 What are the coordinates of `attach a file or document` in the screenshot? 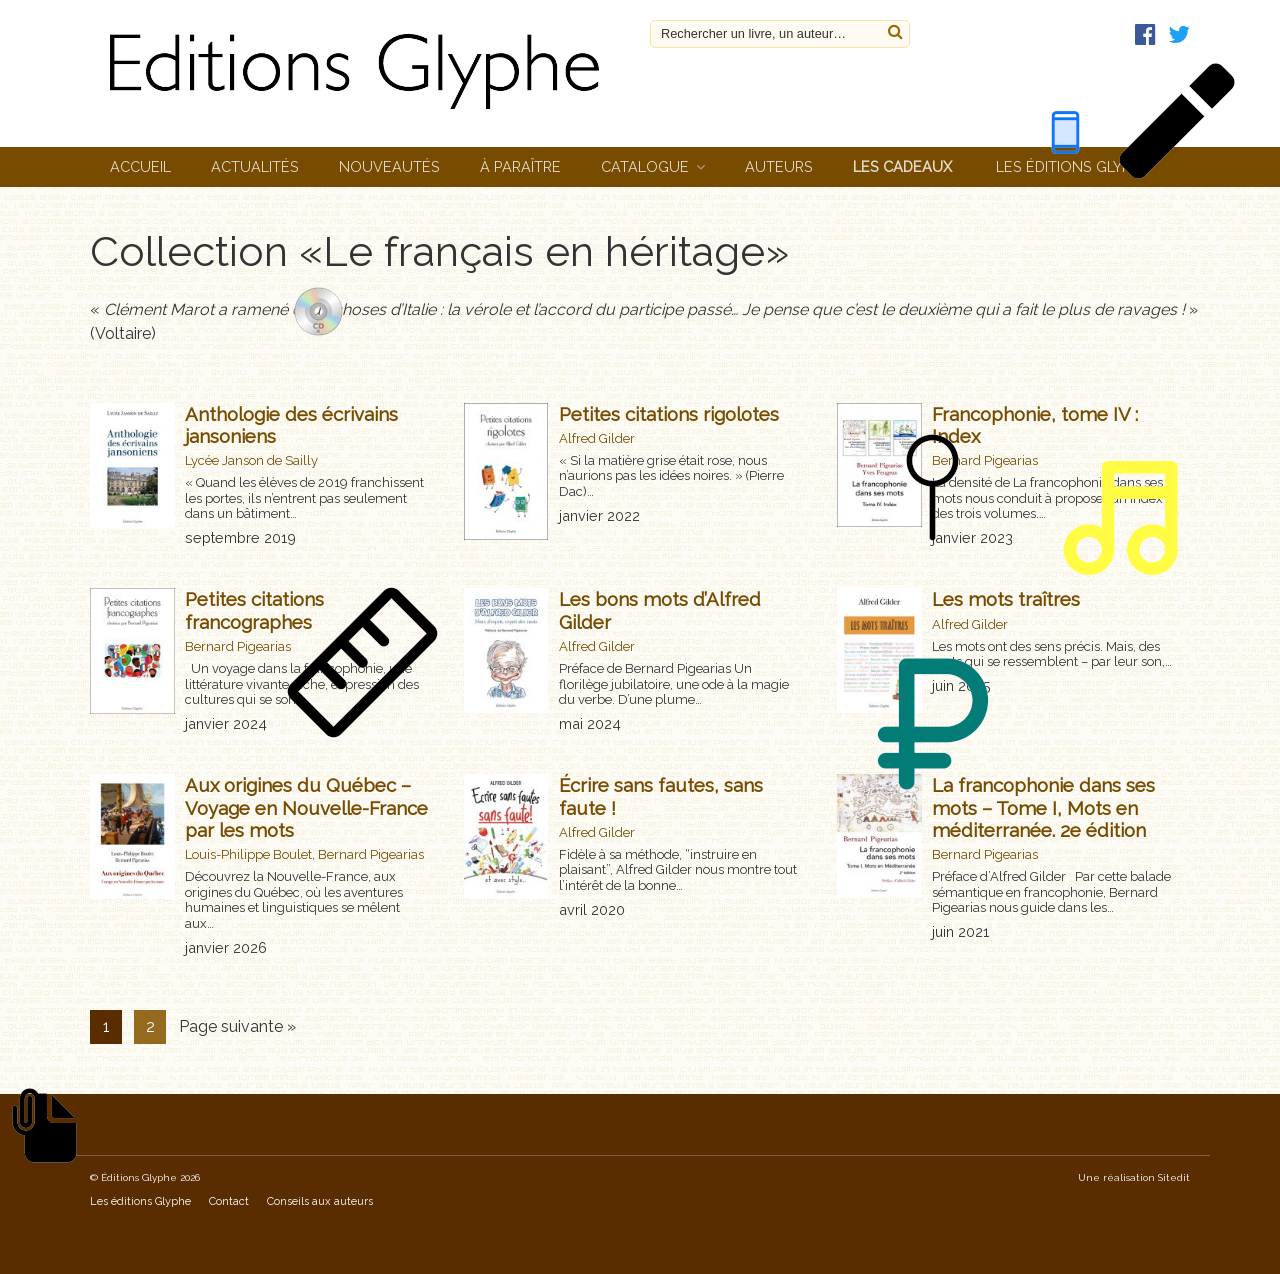 It's located at (44, 1125).